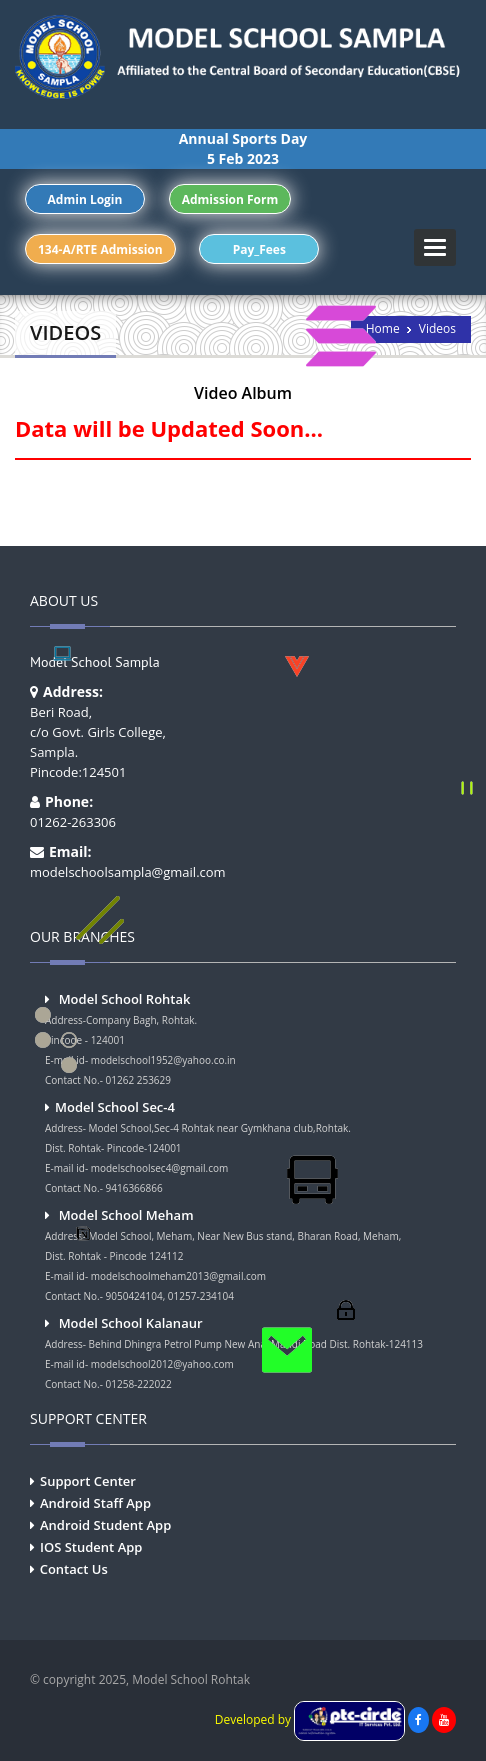 This screenshot has height=1761, width=486. What do you see at coordinates (341, 336) in the screenshot?
I see `solana blockchain platform logo` at bounding box center [341, 336].